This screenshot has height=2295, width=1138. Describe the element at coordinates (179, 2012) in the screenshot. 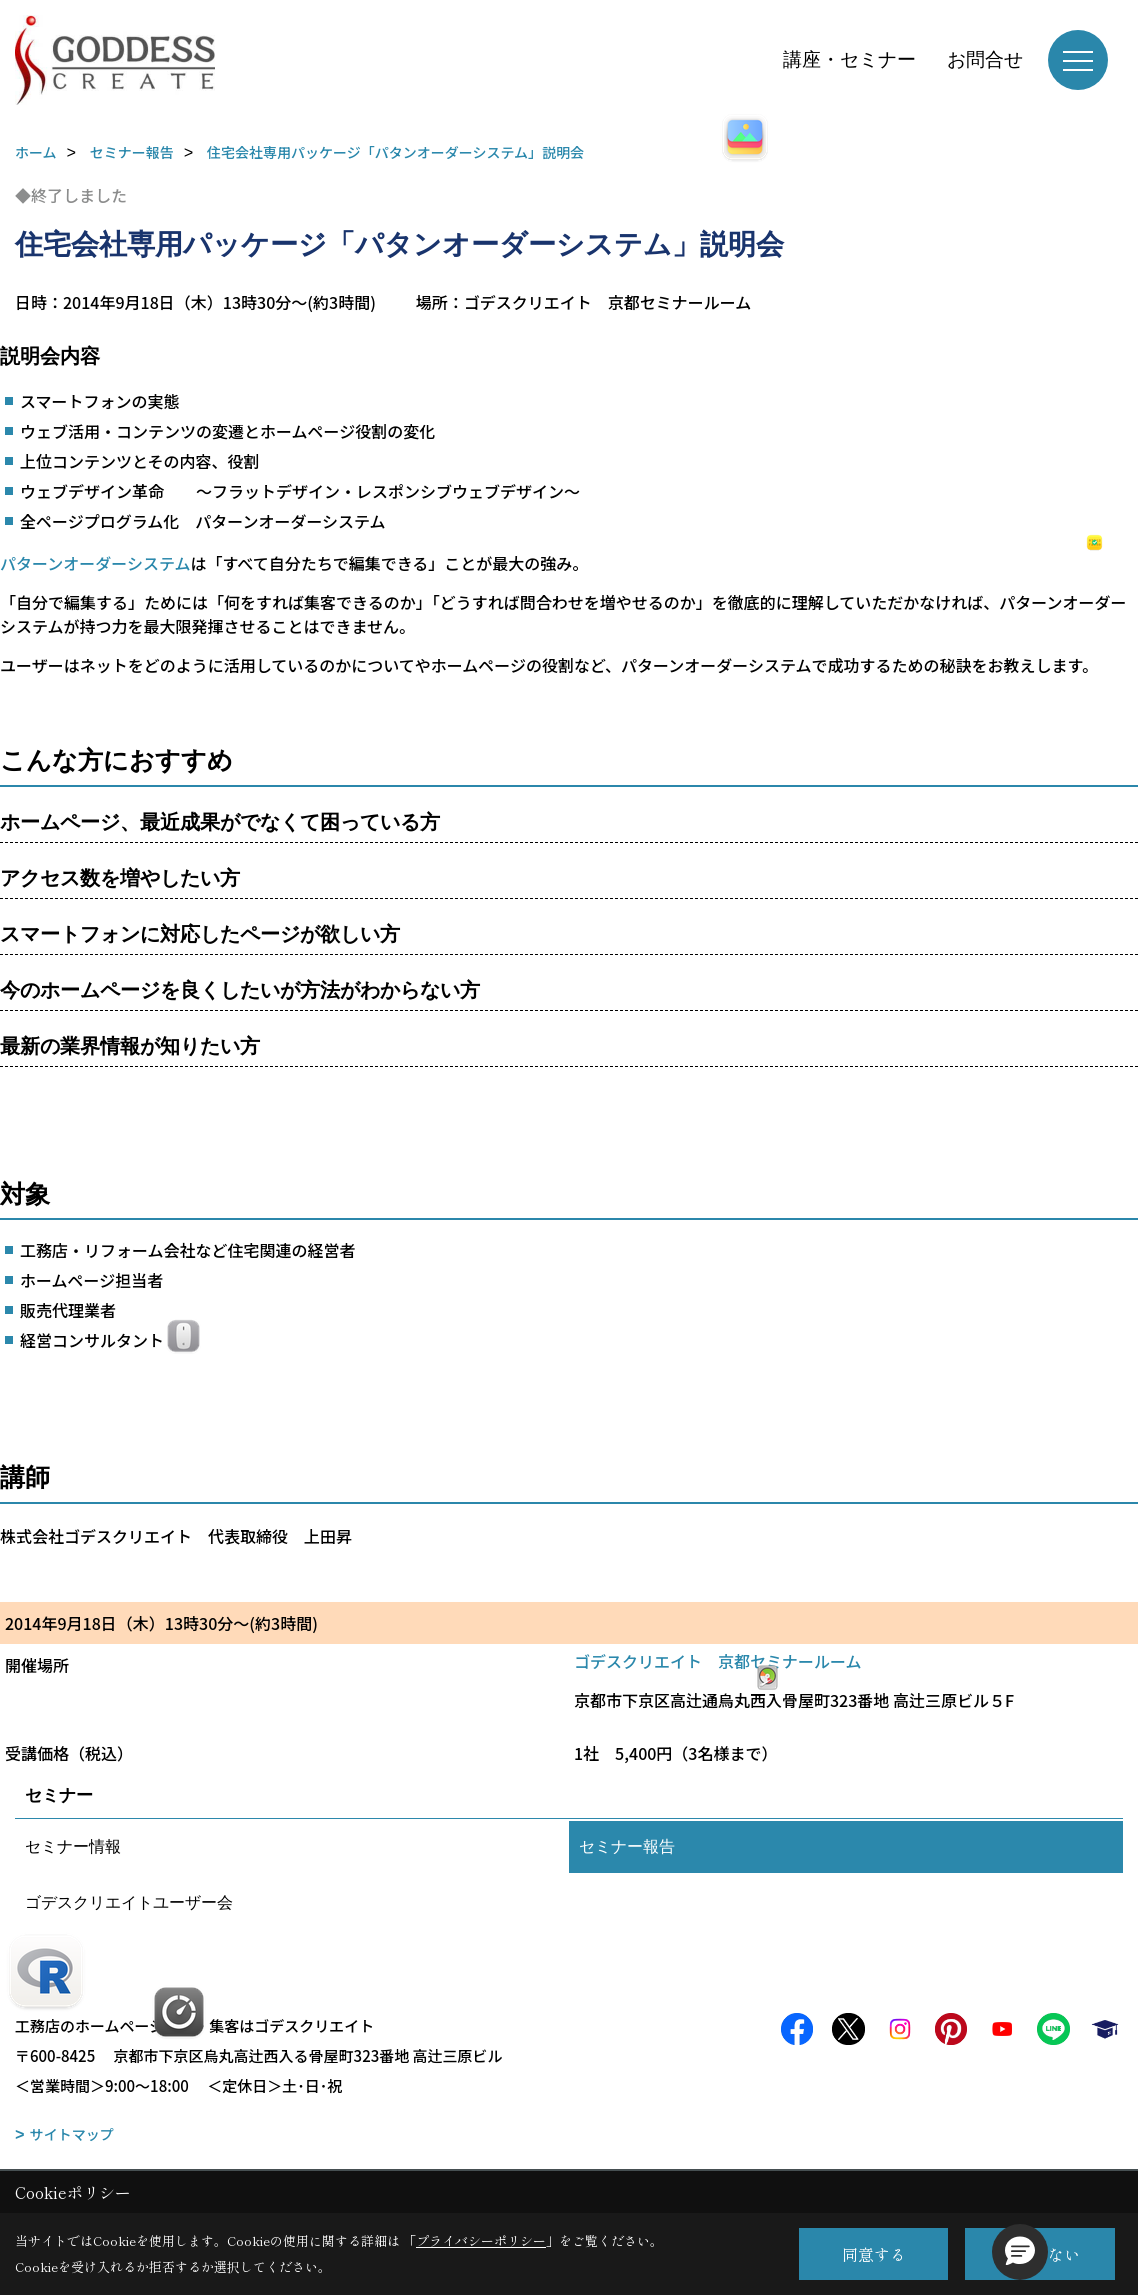

I see `open stacer system optimizer` at that location.